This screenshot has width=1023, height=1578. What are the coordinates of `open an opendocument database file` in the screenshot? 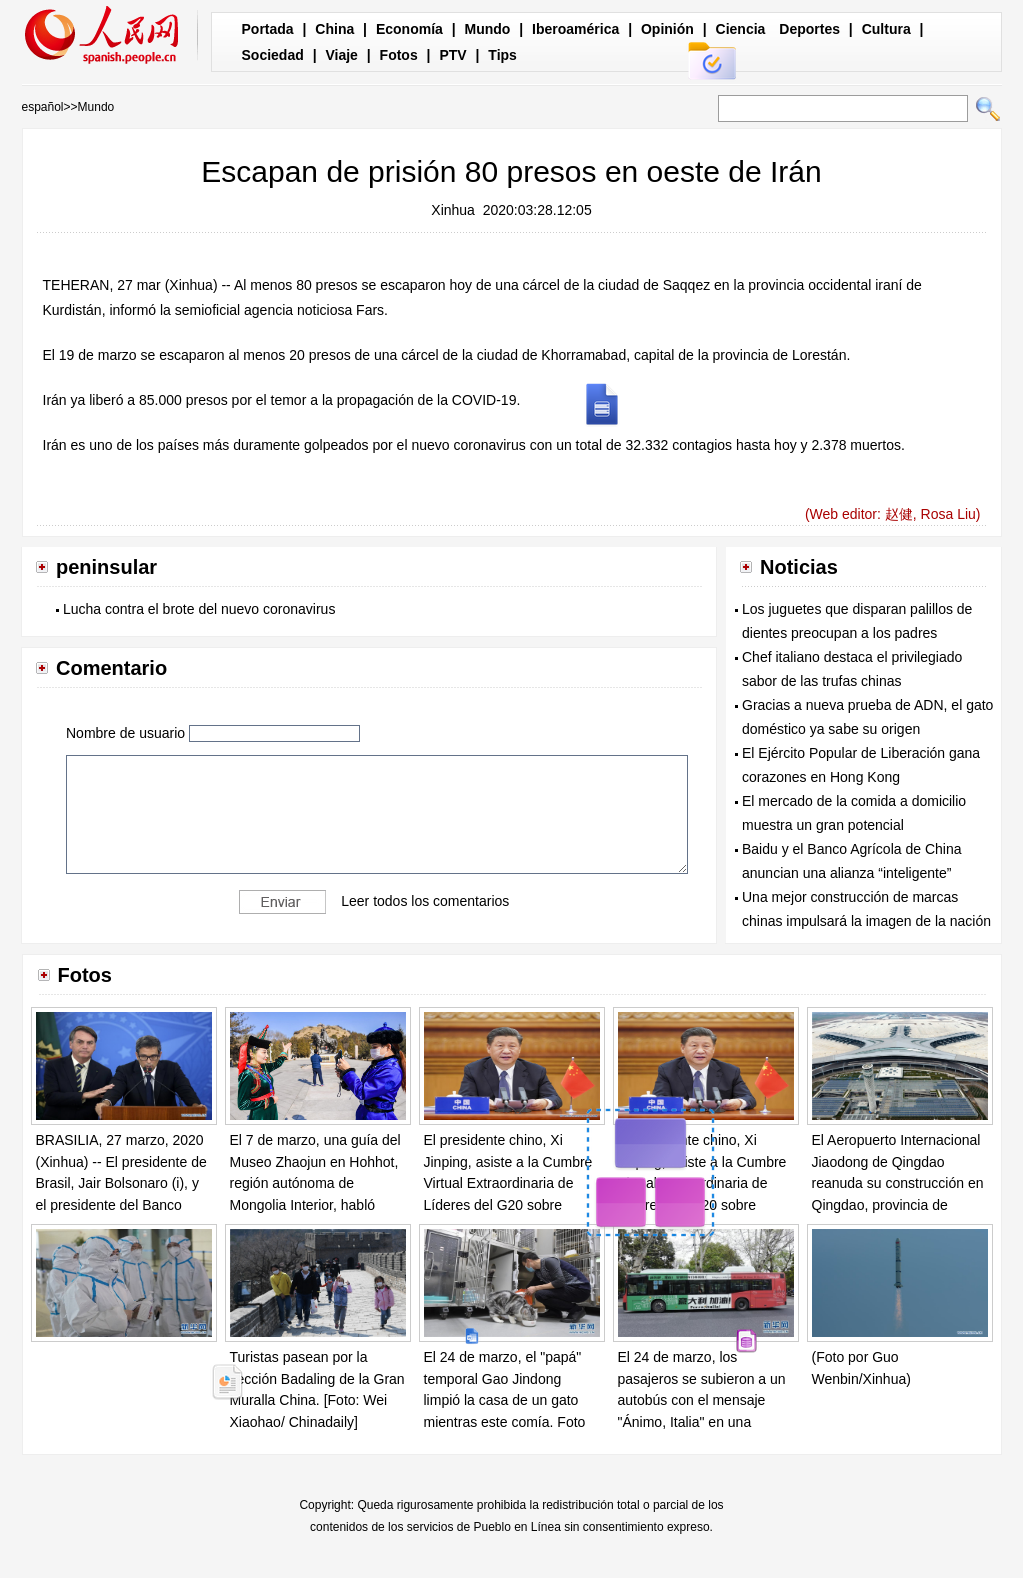 It's located at (746, 1340).